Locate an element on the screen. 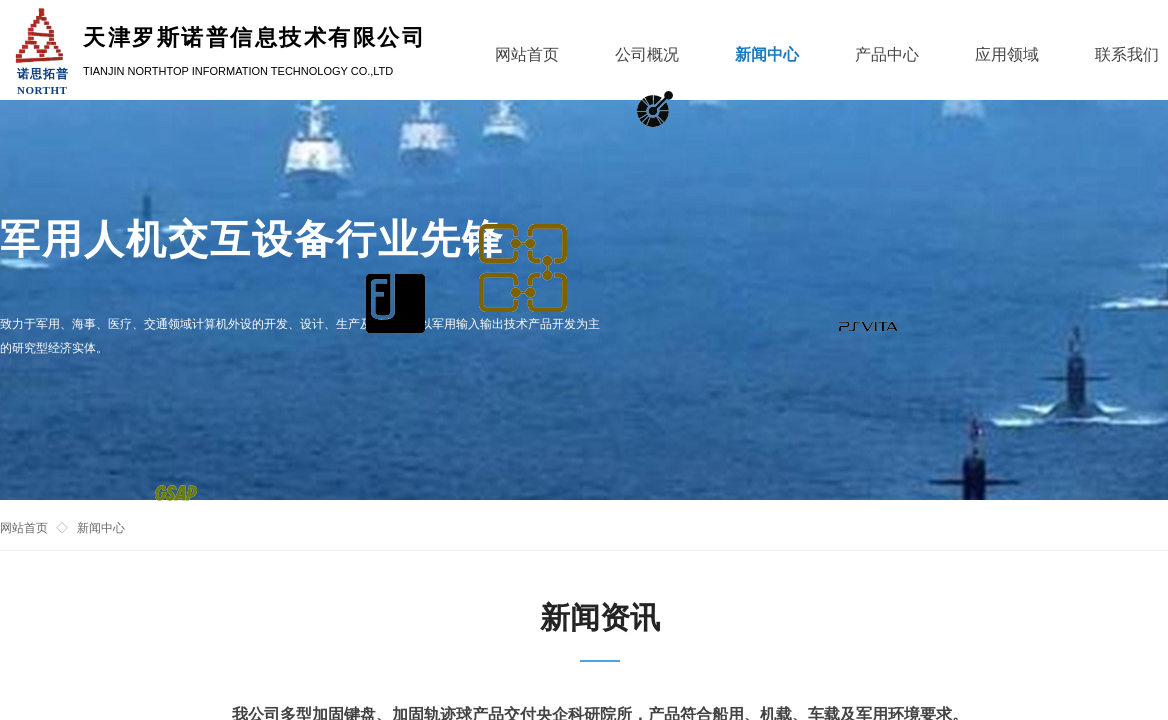 This screenshot has width=1168, height=720. GSAP (GreenSock Animation Platform) brand logo is located at coordinates (176, 493).